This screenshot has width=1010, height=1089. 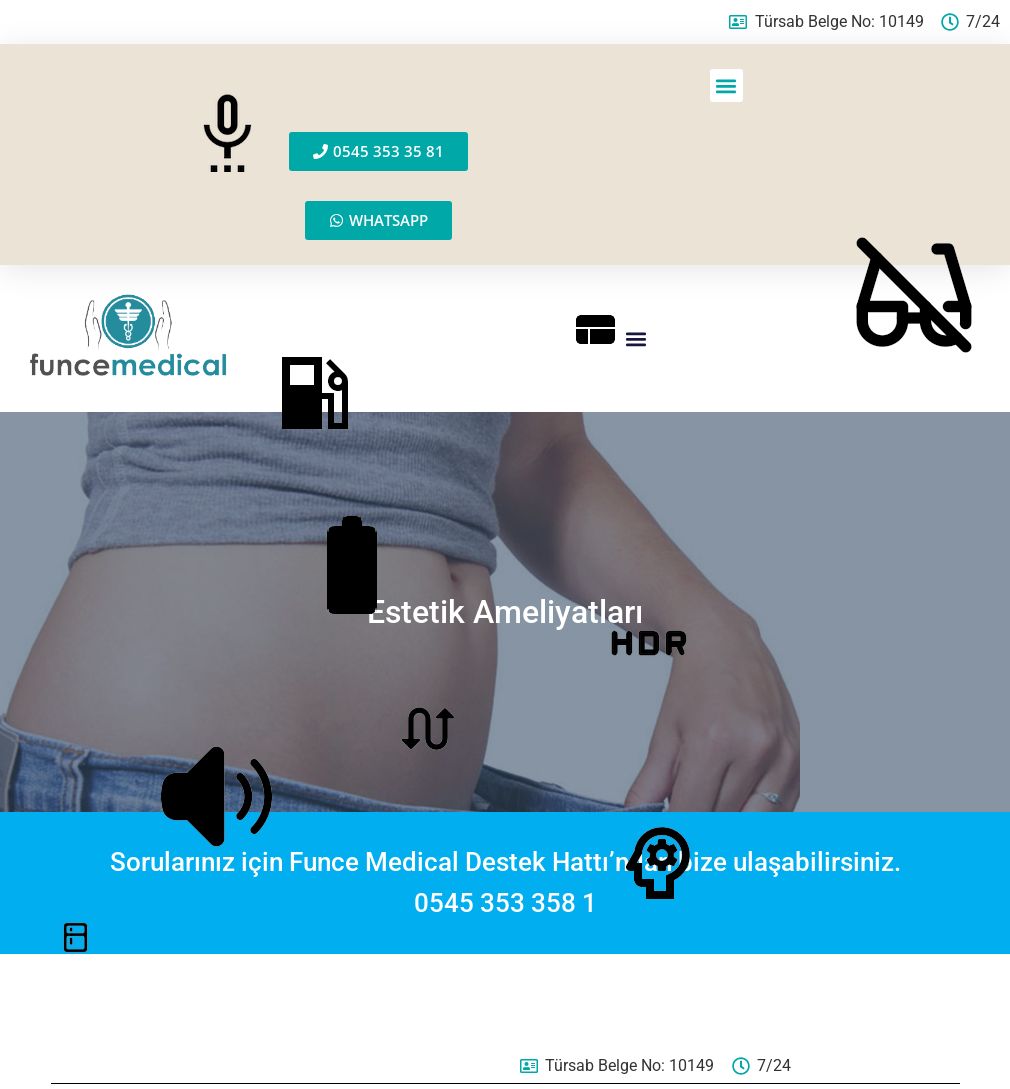 What do you see at coordinates (216, 796) in the screenshot?
I see `adjust or unmute audio volume` at bounding box center [216, 796].